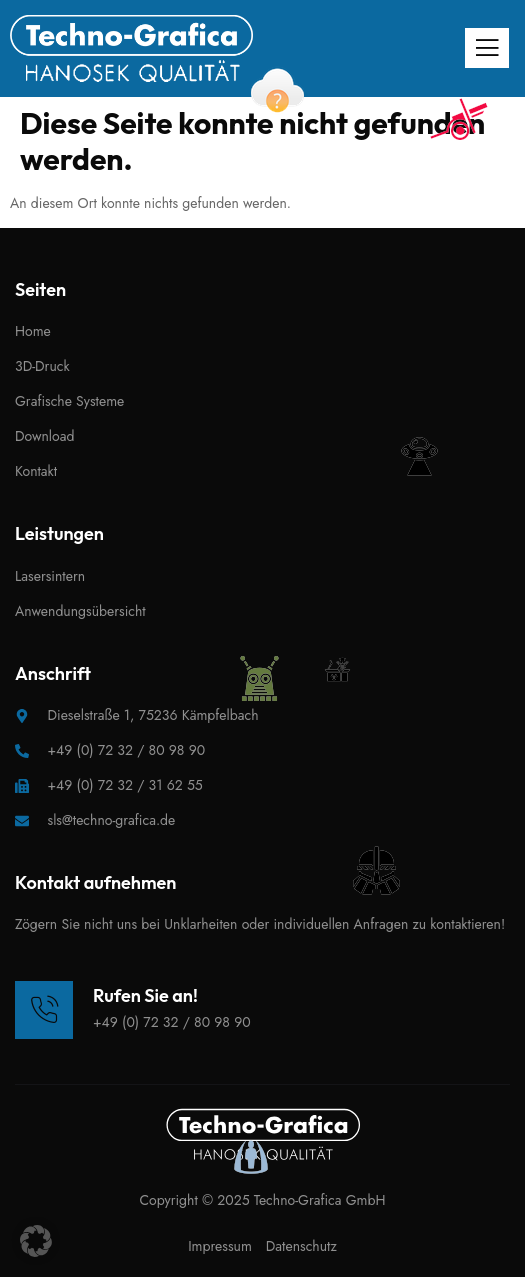  What do you see at coordinates (460, 111) in the screenshot?
I see `artillery unit or weapon in a strategy game` at bounding box center [460, 111].